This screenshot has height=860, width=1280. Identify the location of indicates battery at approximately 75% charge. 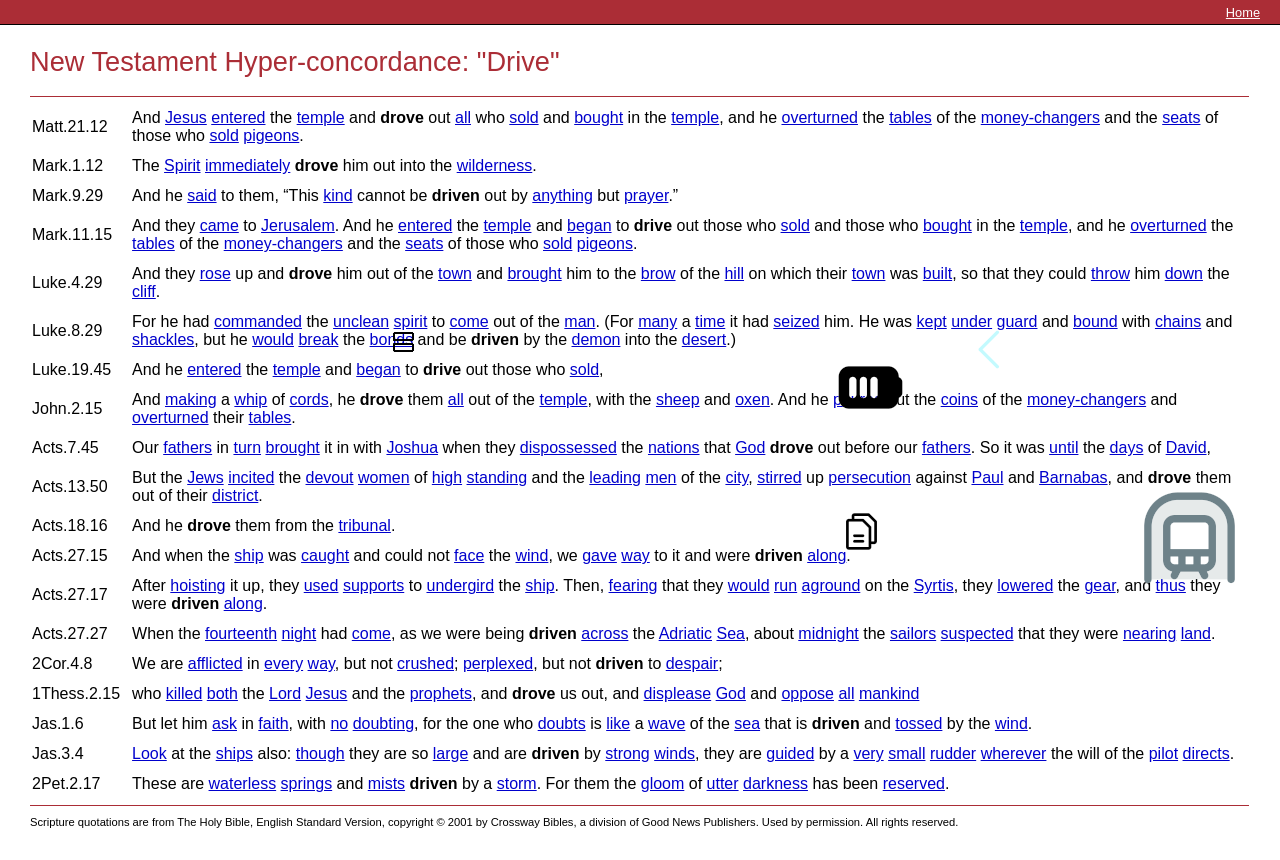
(870, 387).